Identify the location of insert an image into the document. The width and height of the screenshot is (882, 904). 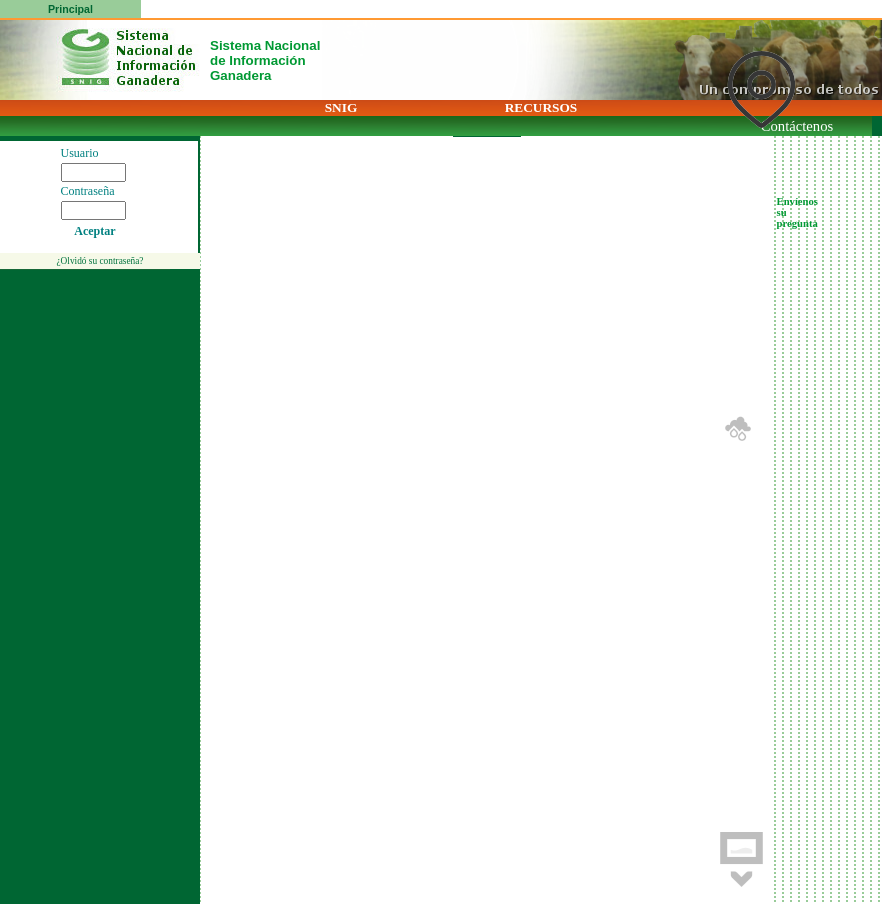
(741, 860).